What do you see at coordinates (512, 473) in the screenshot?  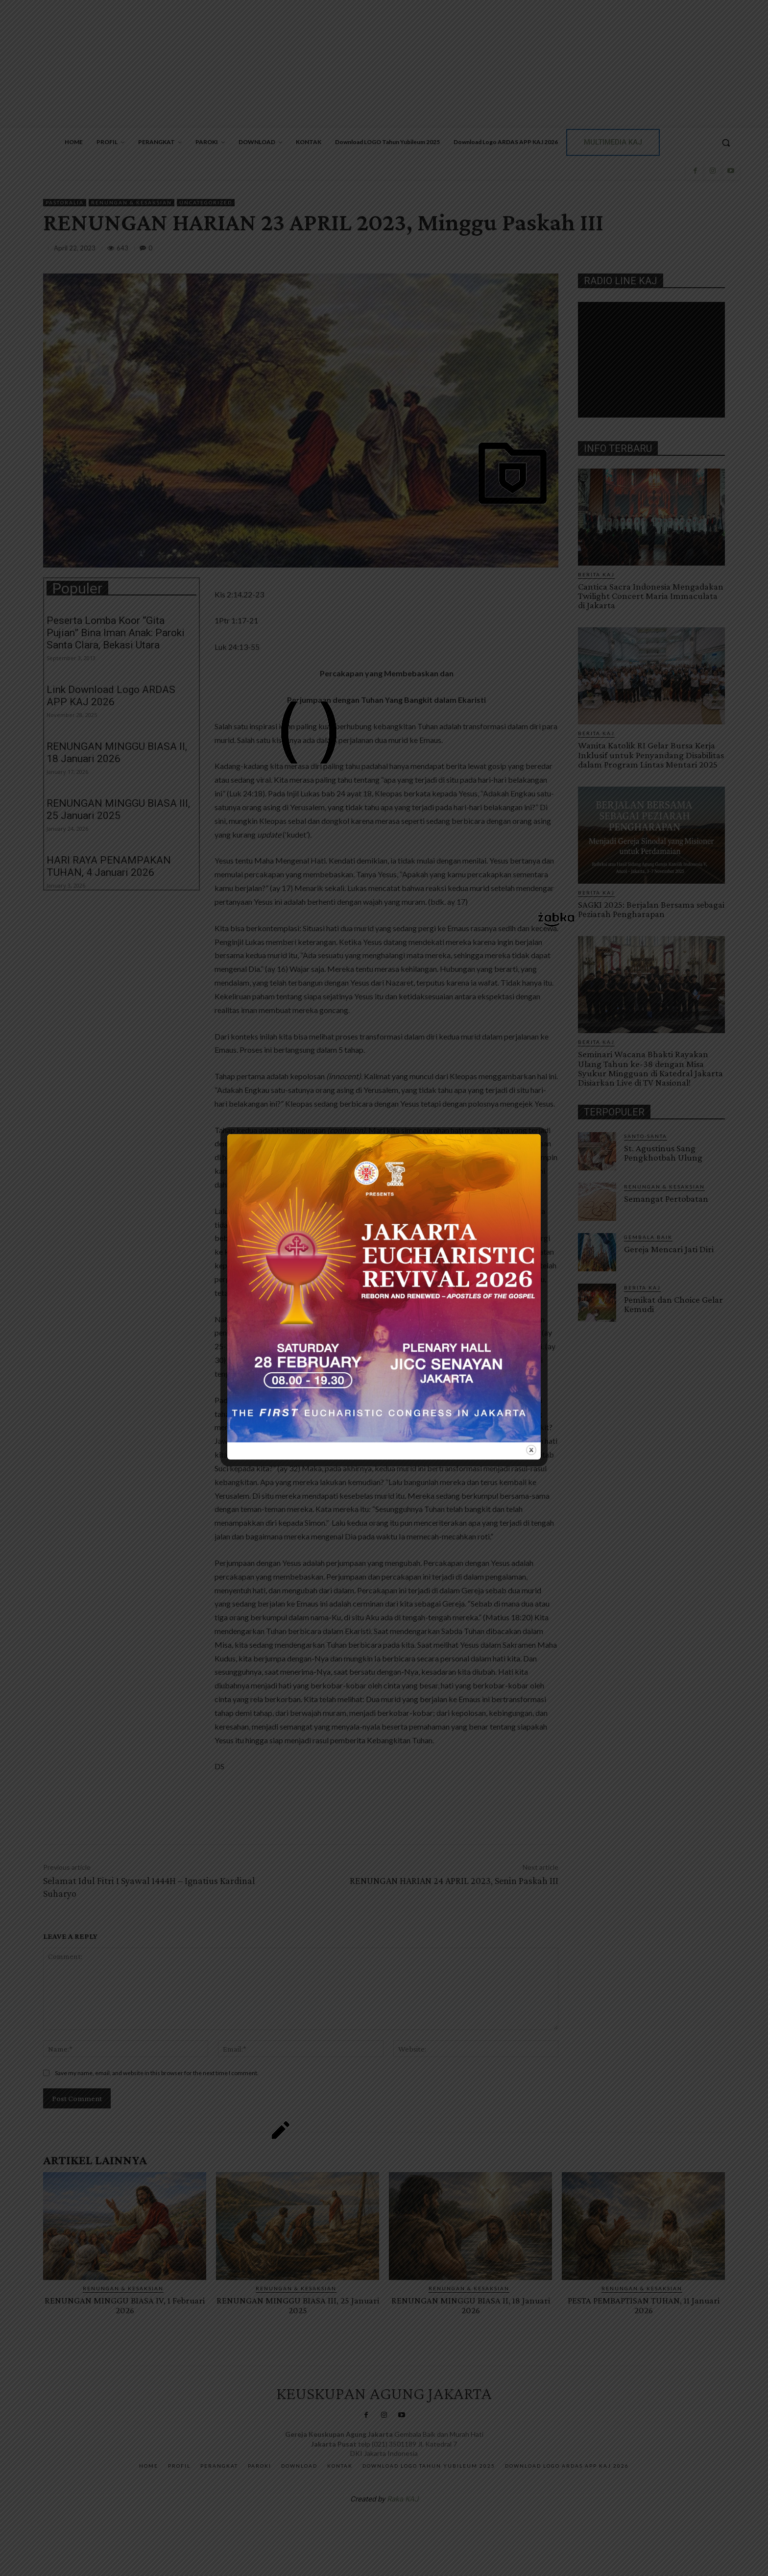 I see `access protected or secure files` at bounding box center [512, 473].